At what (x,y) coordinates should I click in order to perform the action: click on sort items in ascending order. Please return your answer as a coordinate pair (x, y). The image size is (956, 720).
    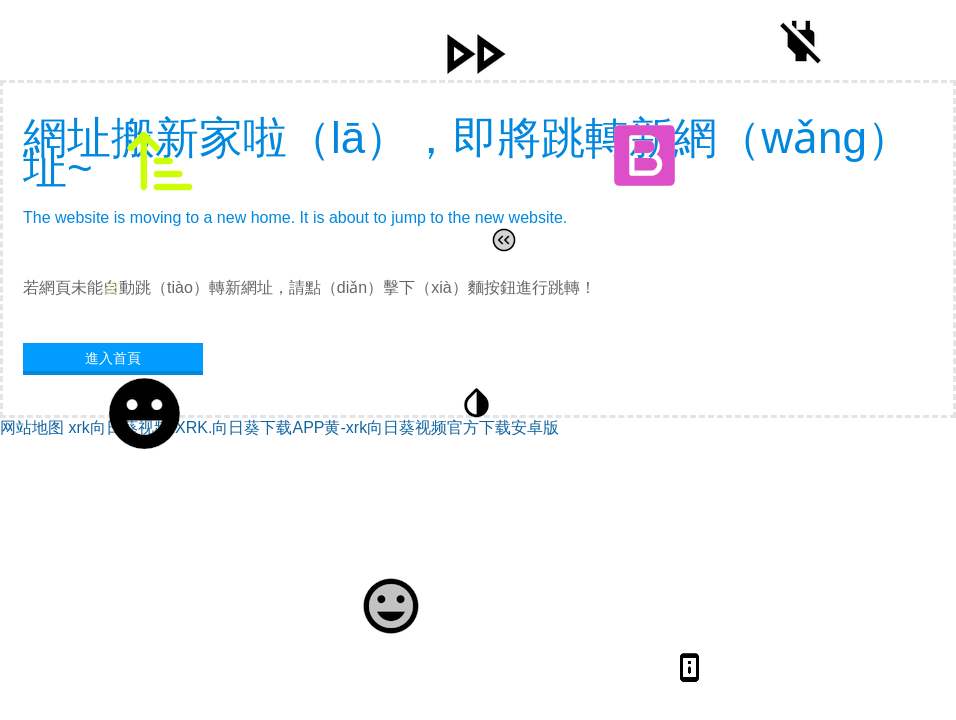
    Looking at the image, I should click on (160, 161).